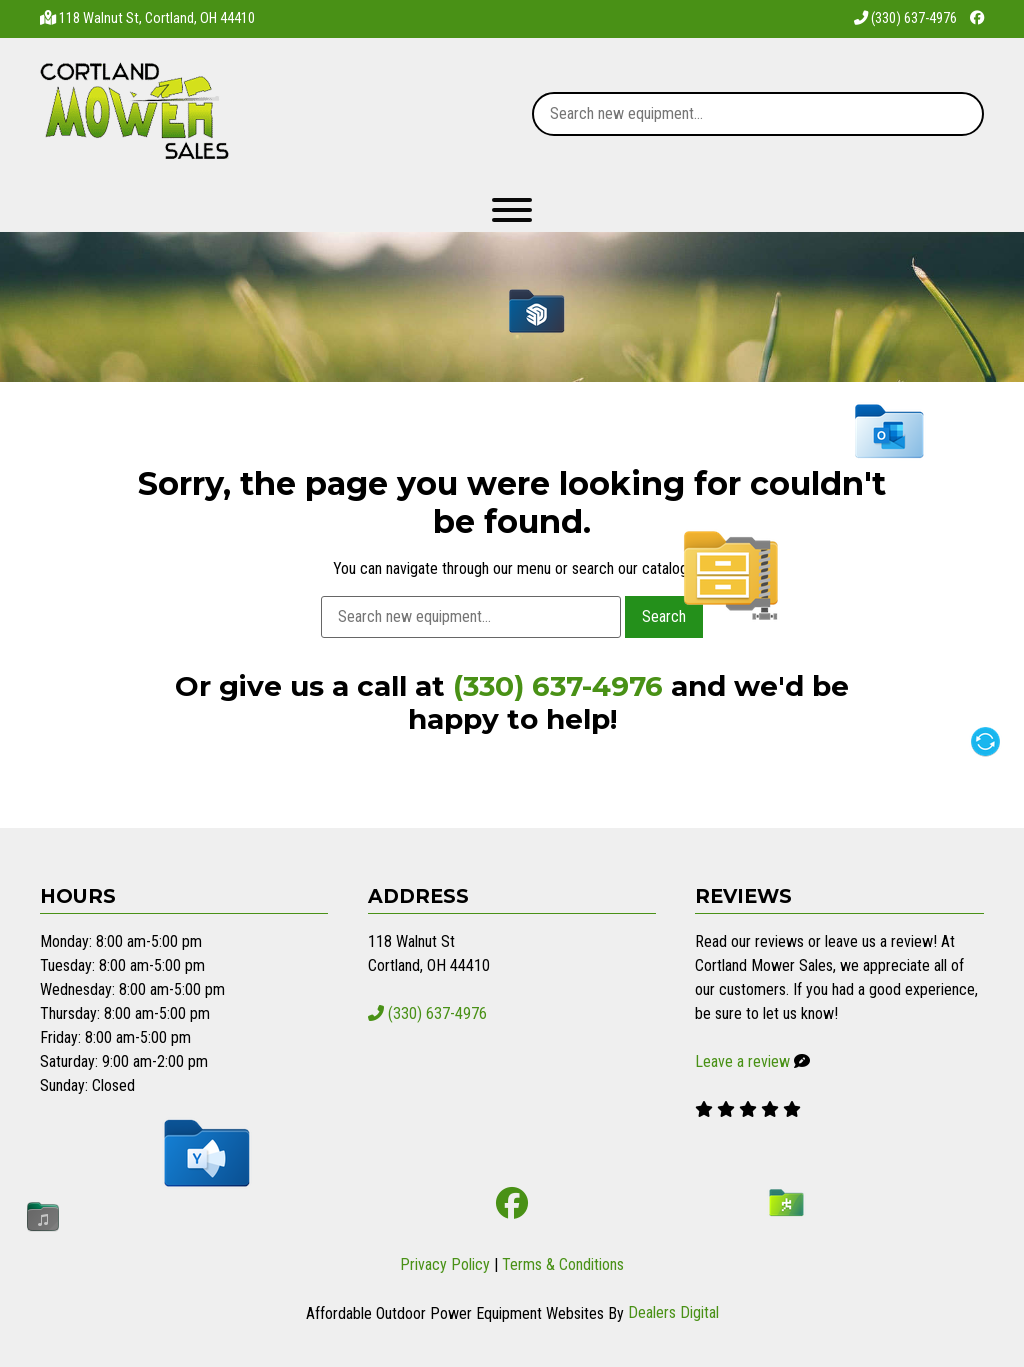 This screenshot has width=1024, height=1367. Describe the element at coordinates (536, 312) in the screenshot. I see `open sketchup project files folder` at that location.